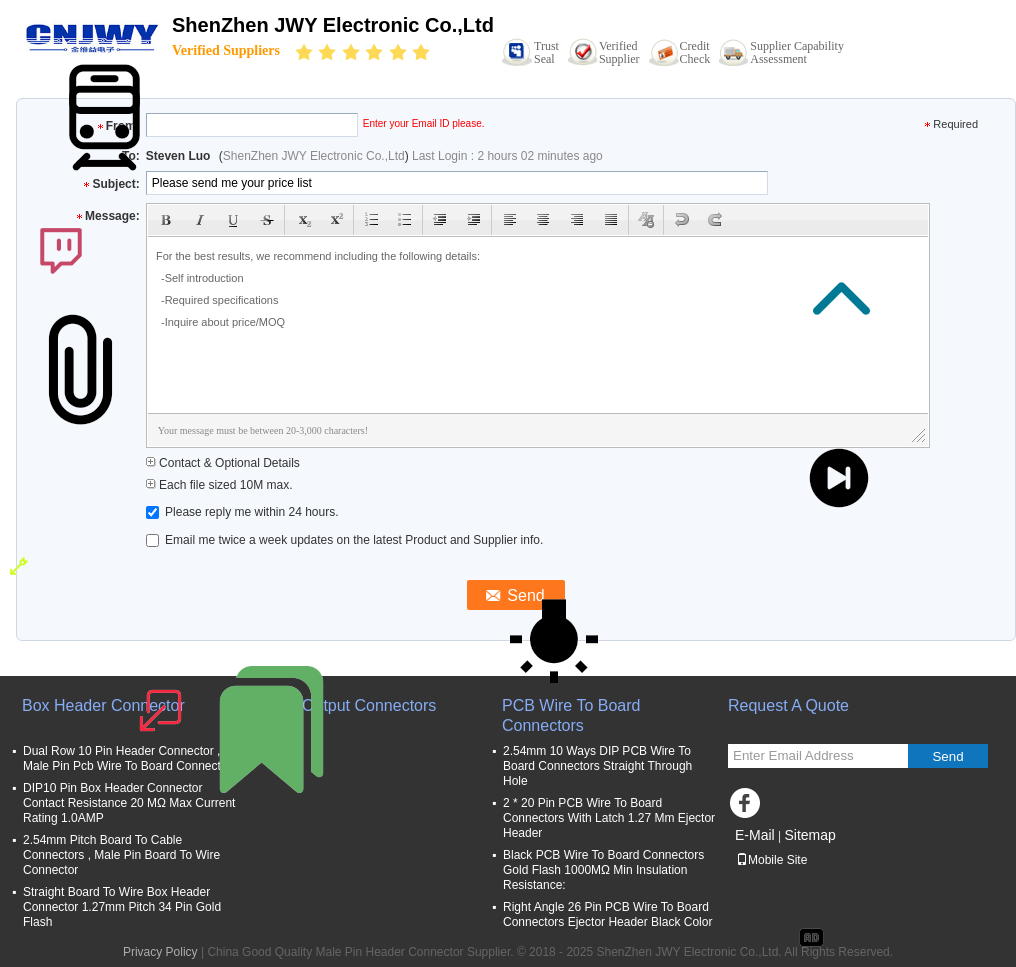 This screenshot has width=1016, height=967. Describe the element at coordinates (80, 369) in the screenshot. I see `attach a file to your message` at that location.